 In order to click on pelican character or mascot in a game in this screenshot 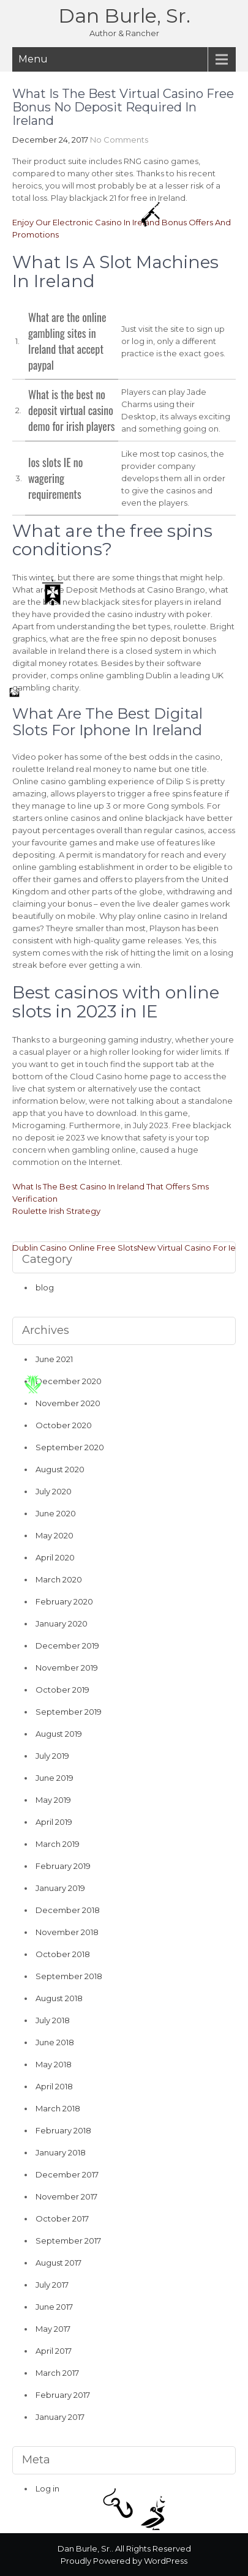, I will do `click(154, 2513)`.